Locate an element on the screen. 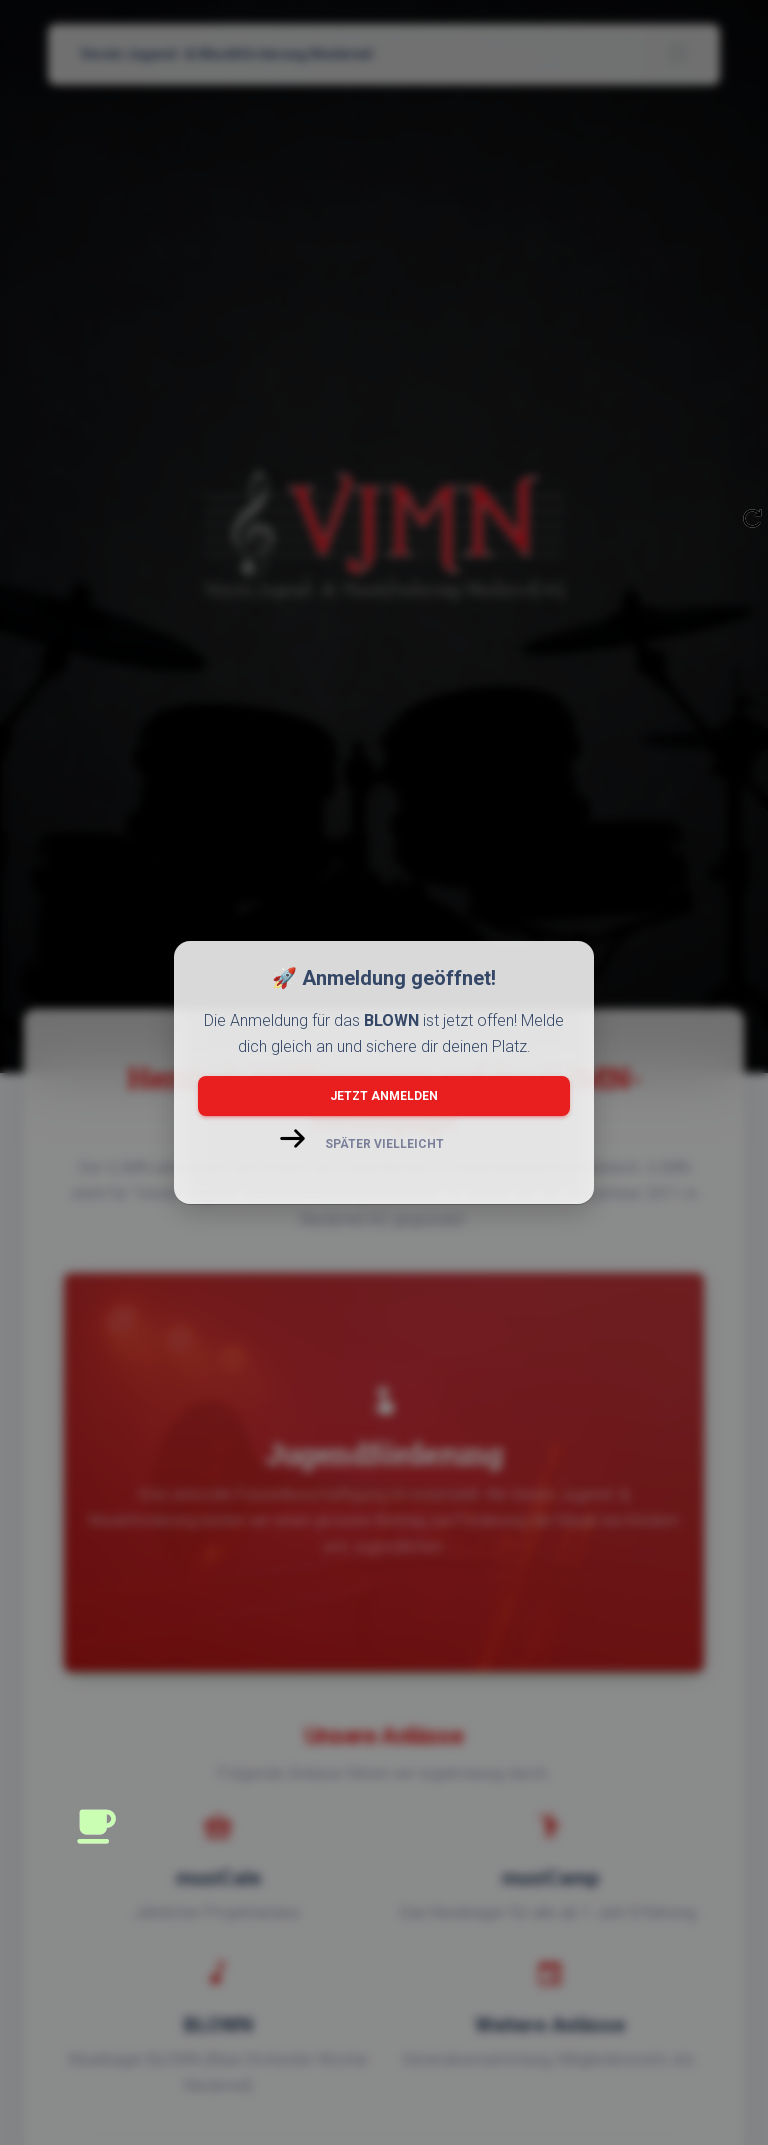 This screenshot has width=768, height=2145. proceed to the next step is located at coordinates (292, 1138).